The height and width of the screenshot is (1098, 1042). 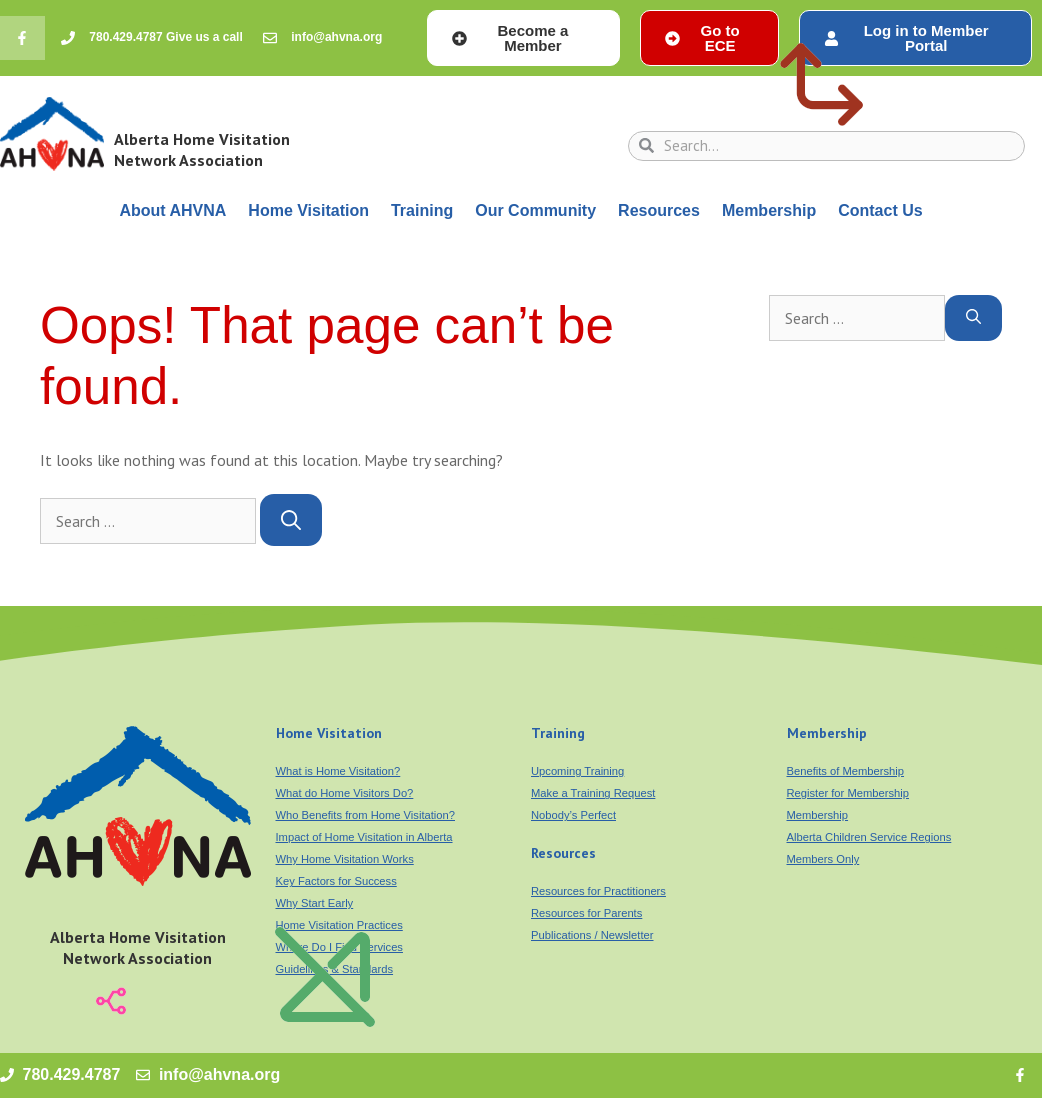 I want to click on view your stackshare profile, so click(x=111, y=1001).